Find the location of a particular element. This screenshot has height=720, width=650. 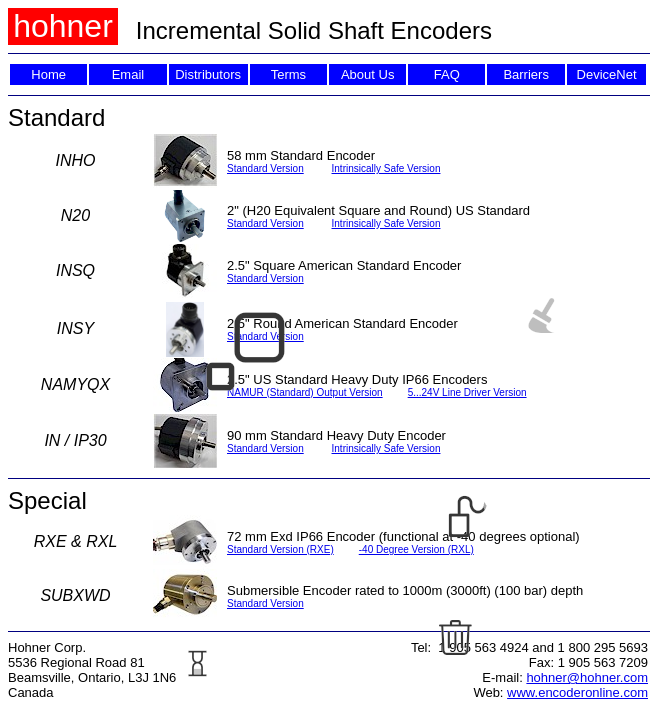

clear file history is located at coordinates (456, 637).